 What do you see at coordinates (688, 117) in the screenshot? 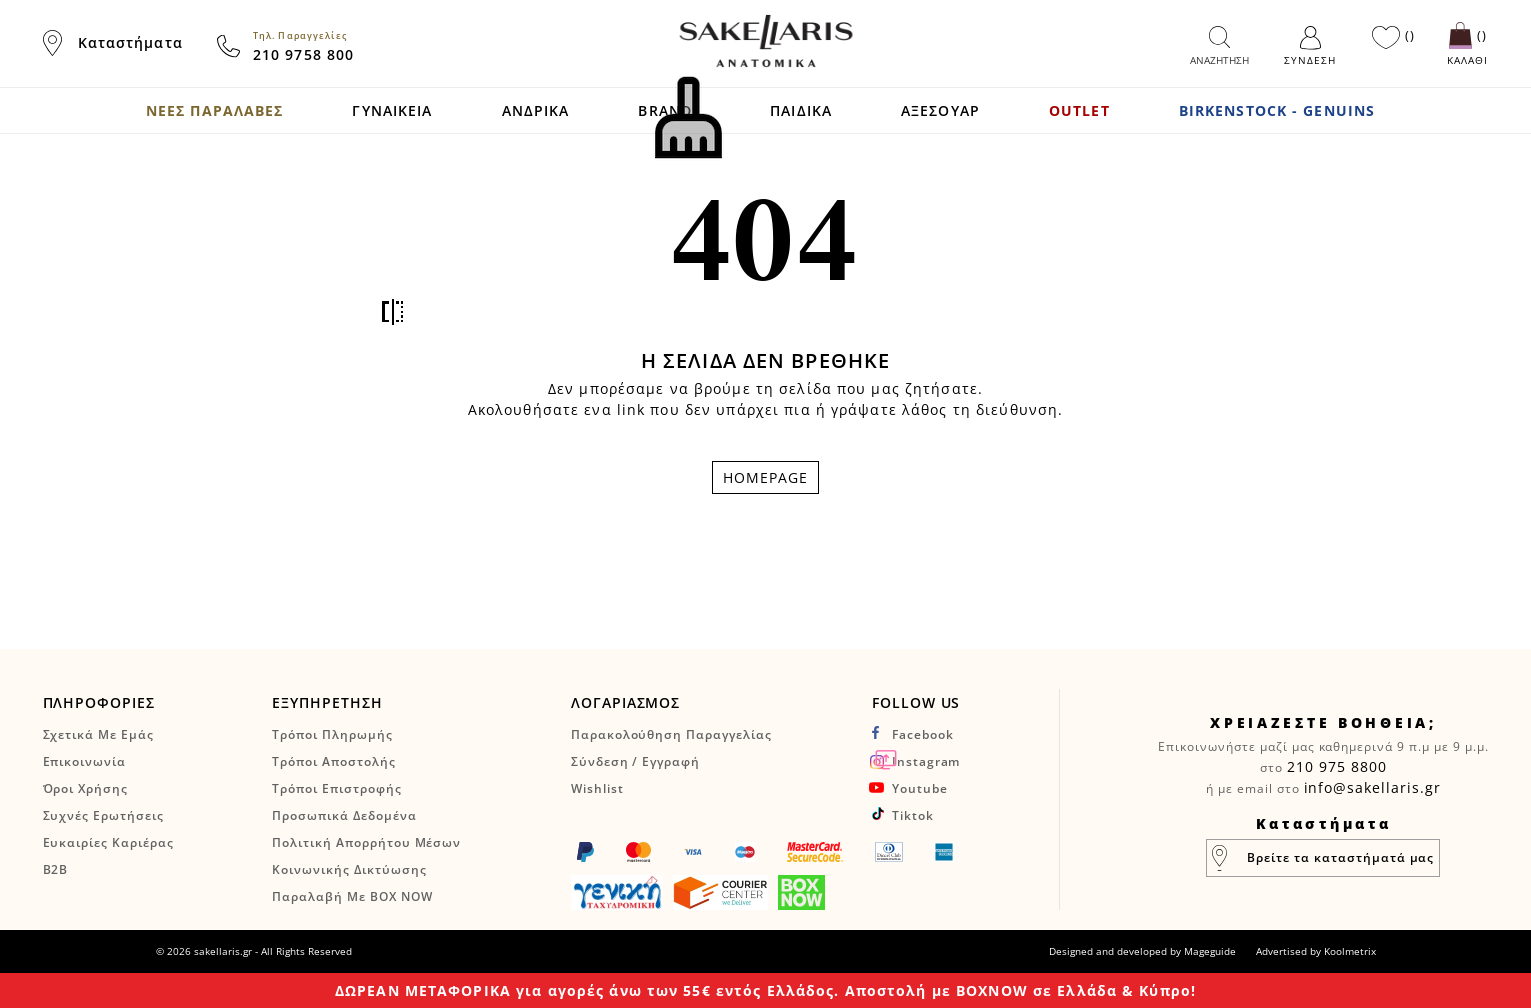
I see `access cleaning or housekeeping services` at bounding box center [688, 117].